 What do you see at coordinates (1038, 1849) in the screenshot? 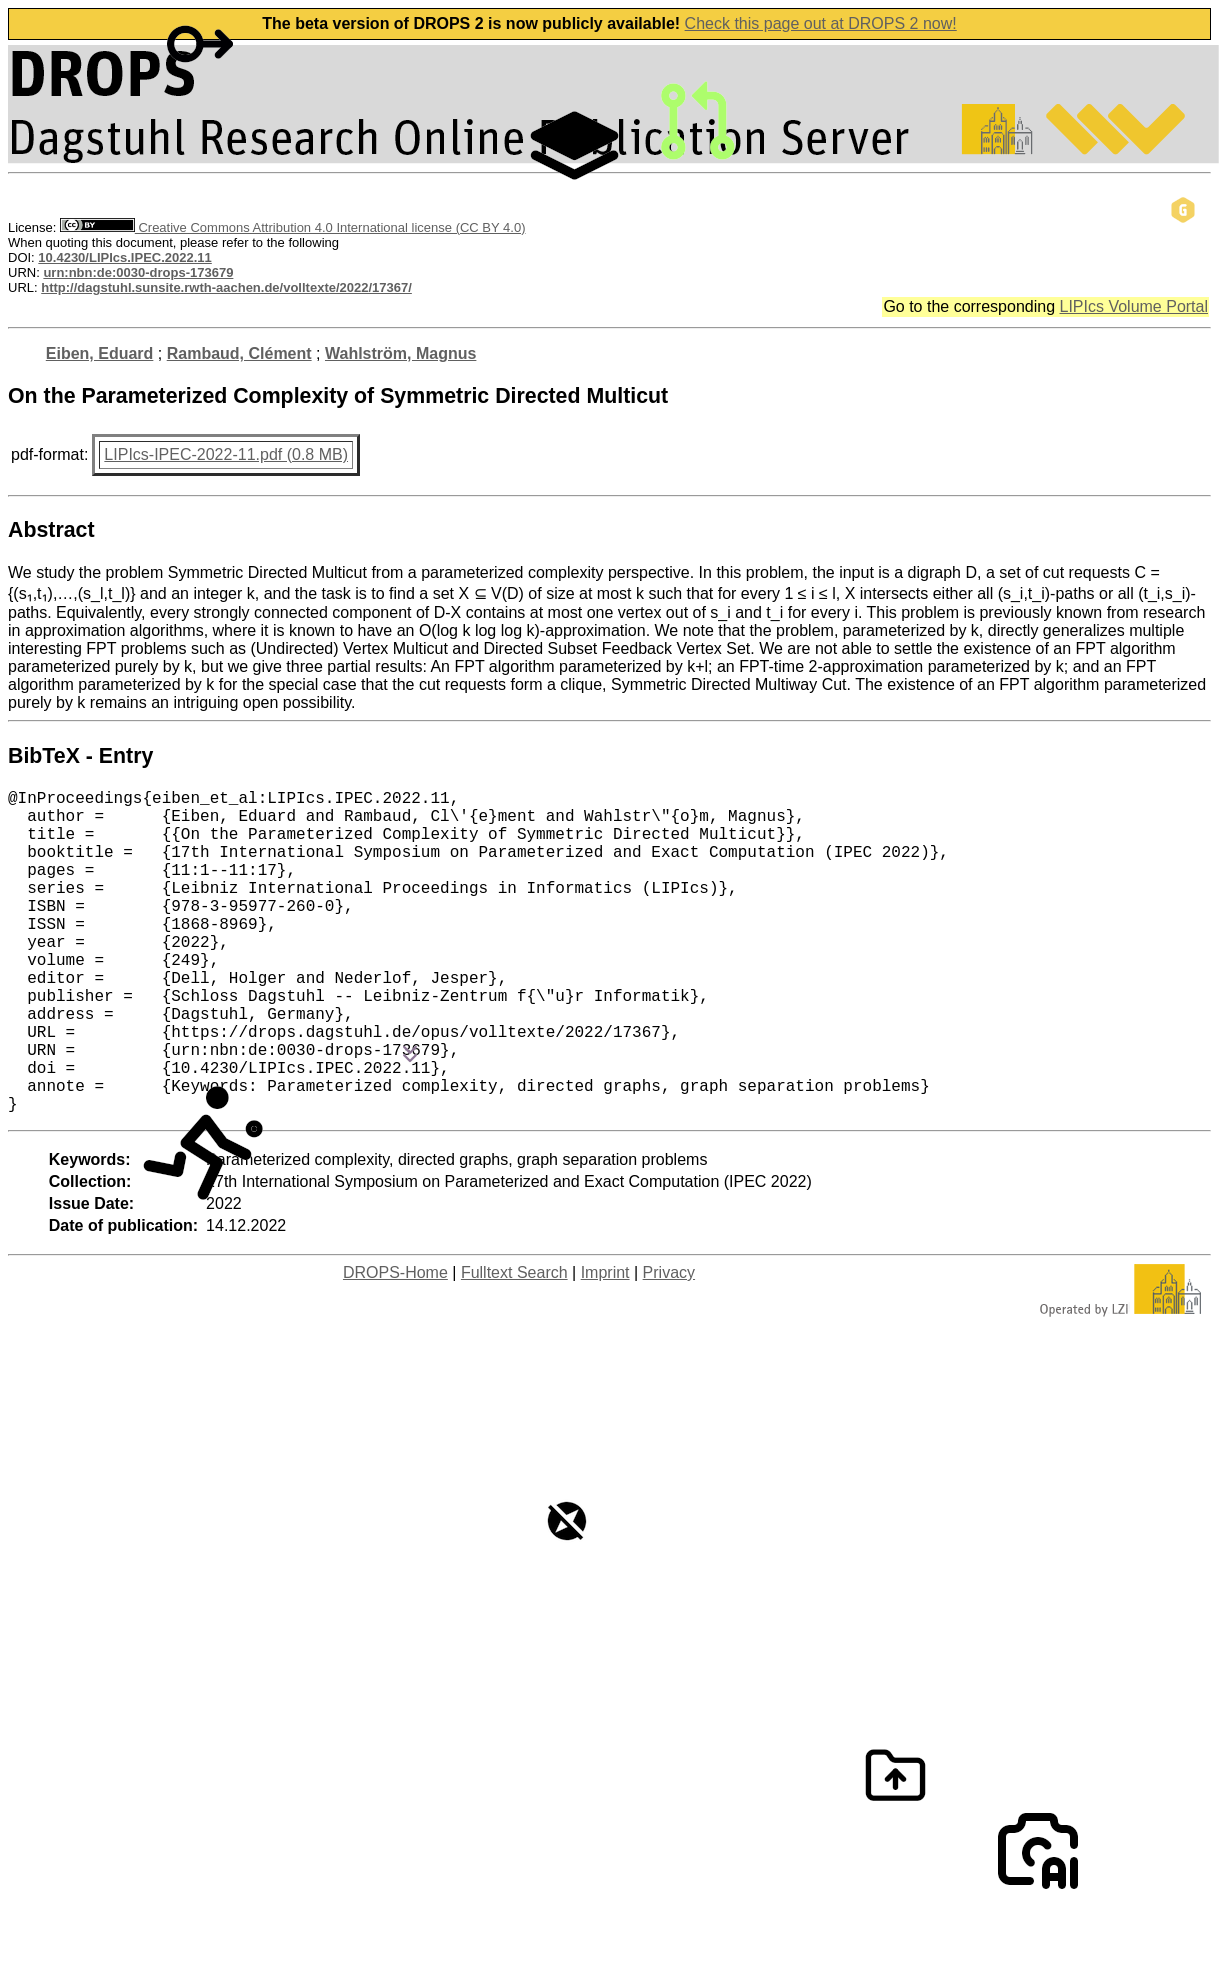
I see `access AI-powered camera features` at bounding box center [1038, 1849].